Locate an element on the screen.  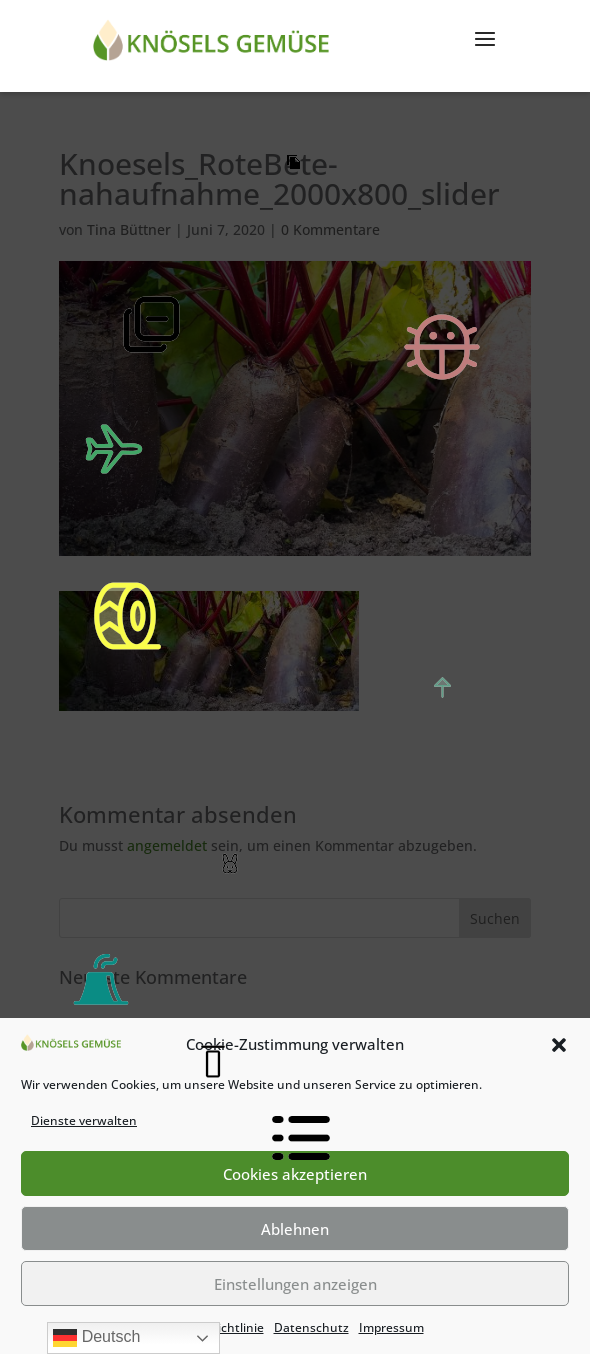
copy file to clipboard is located at coordinates (294, 162).